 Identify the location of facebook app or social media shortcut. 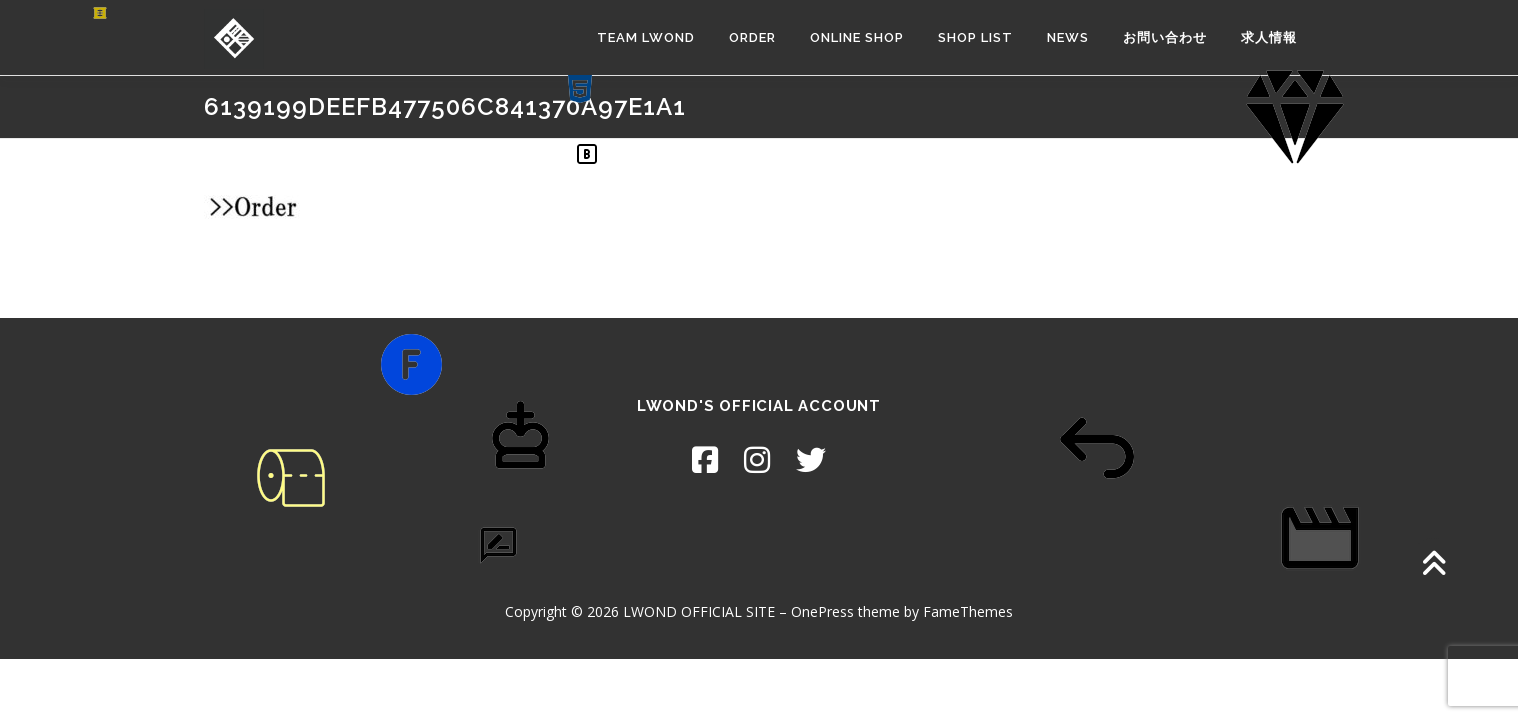
(411, 364).